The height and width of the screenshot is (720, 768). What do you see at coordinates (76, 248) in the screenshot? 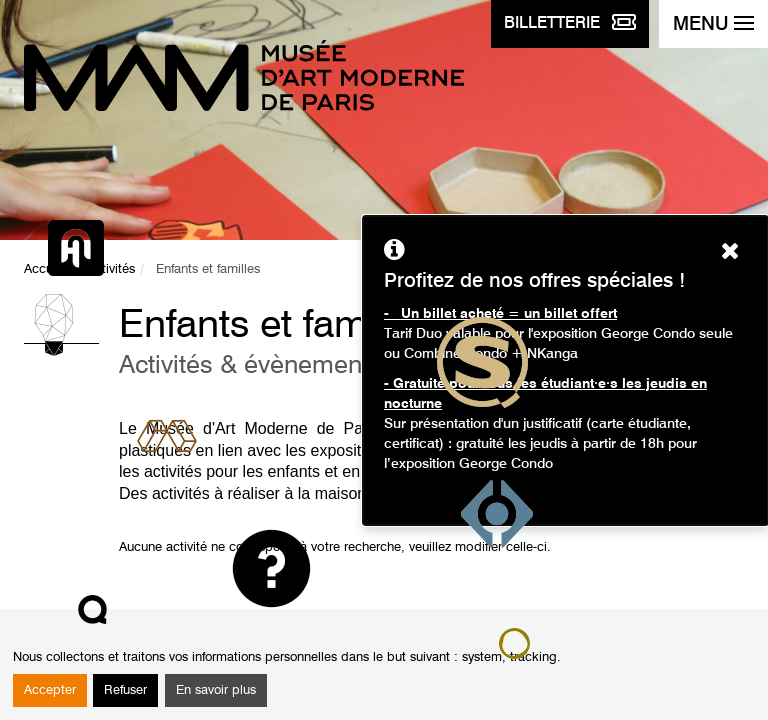
I see `open the Haystack app` at bounding box center [76, 248].